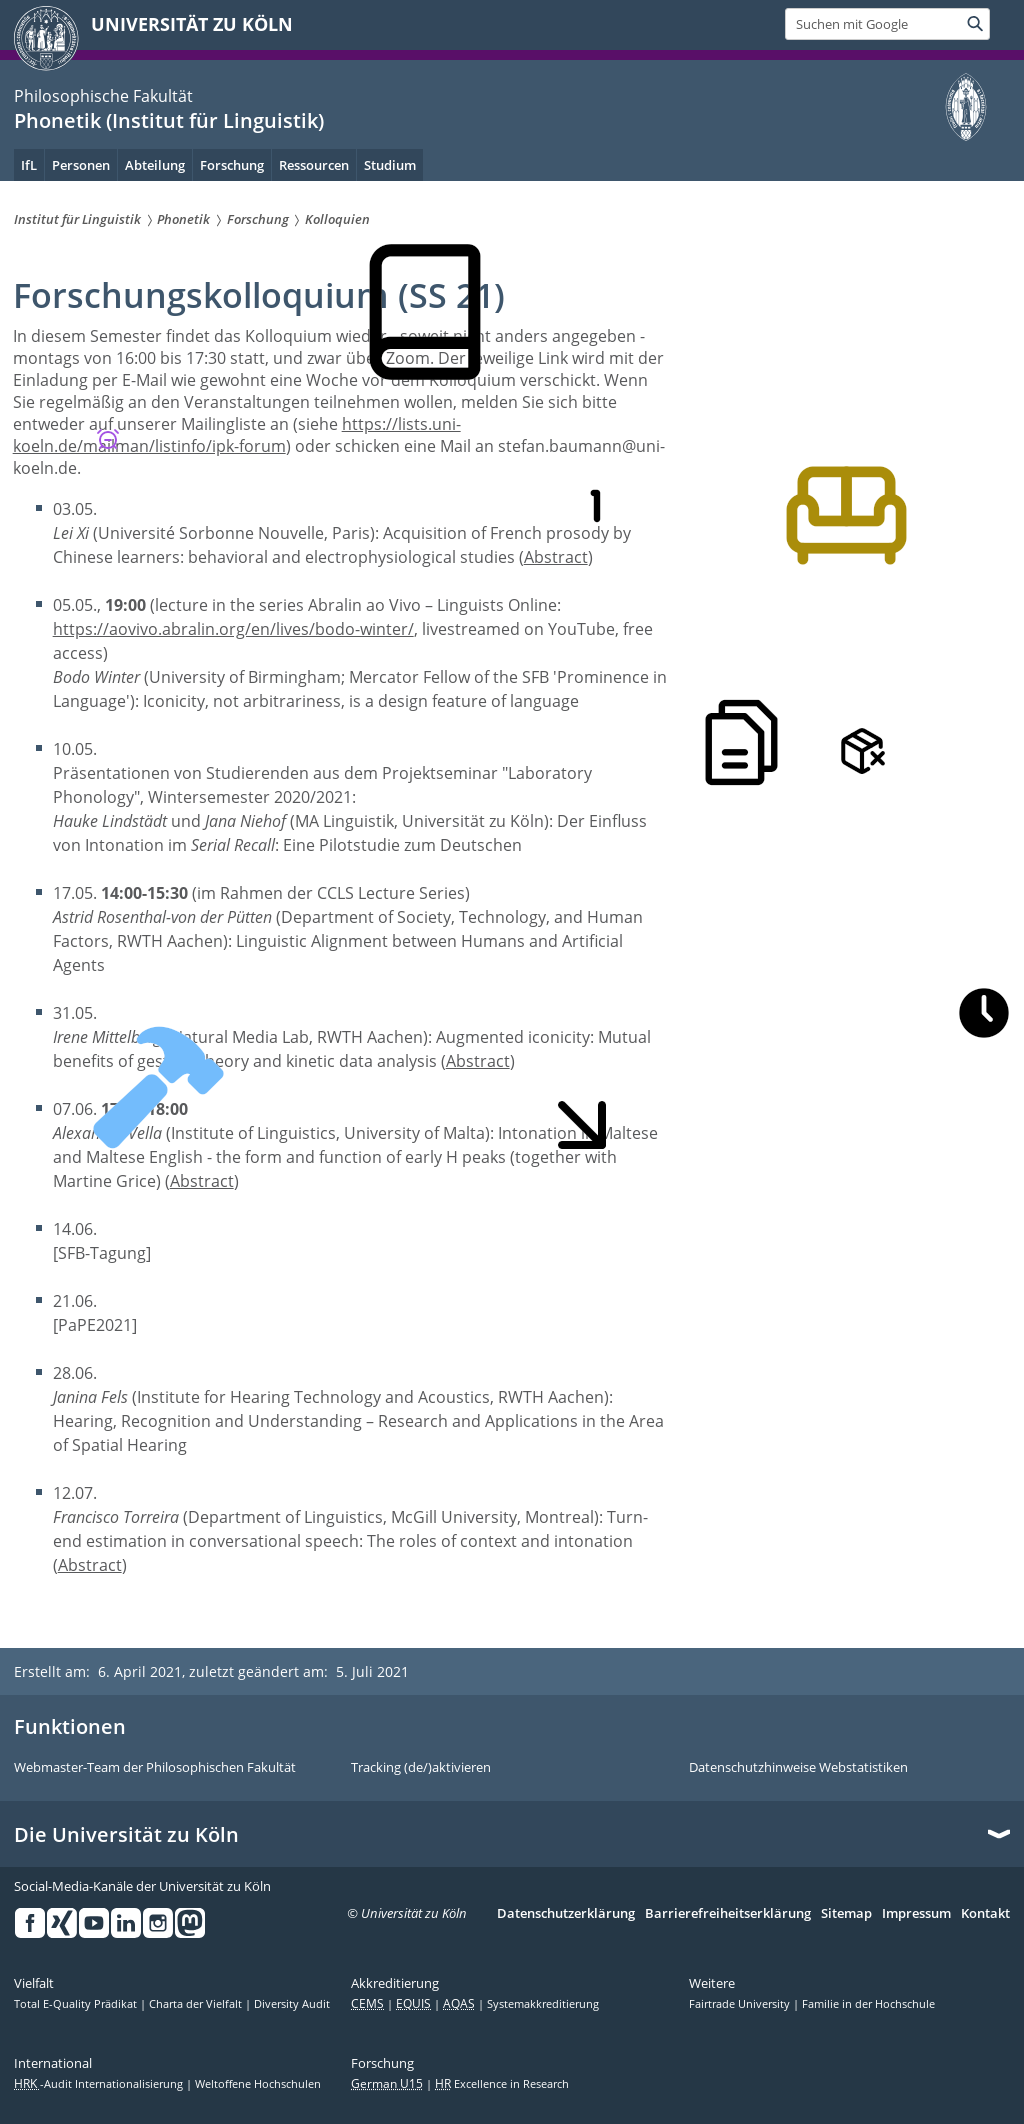 The width and height of the screenshot is (1024, 2124). I want to click on view all files, so click(741, 742).